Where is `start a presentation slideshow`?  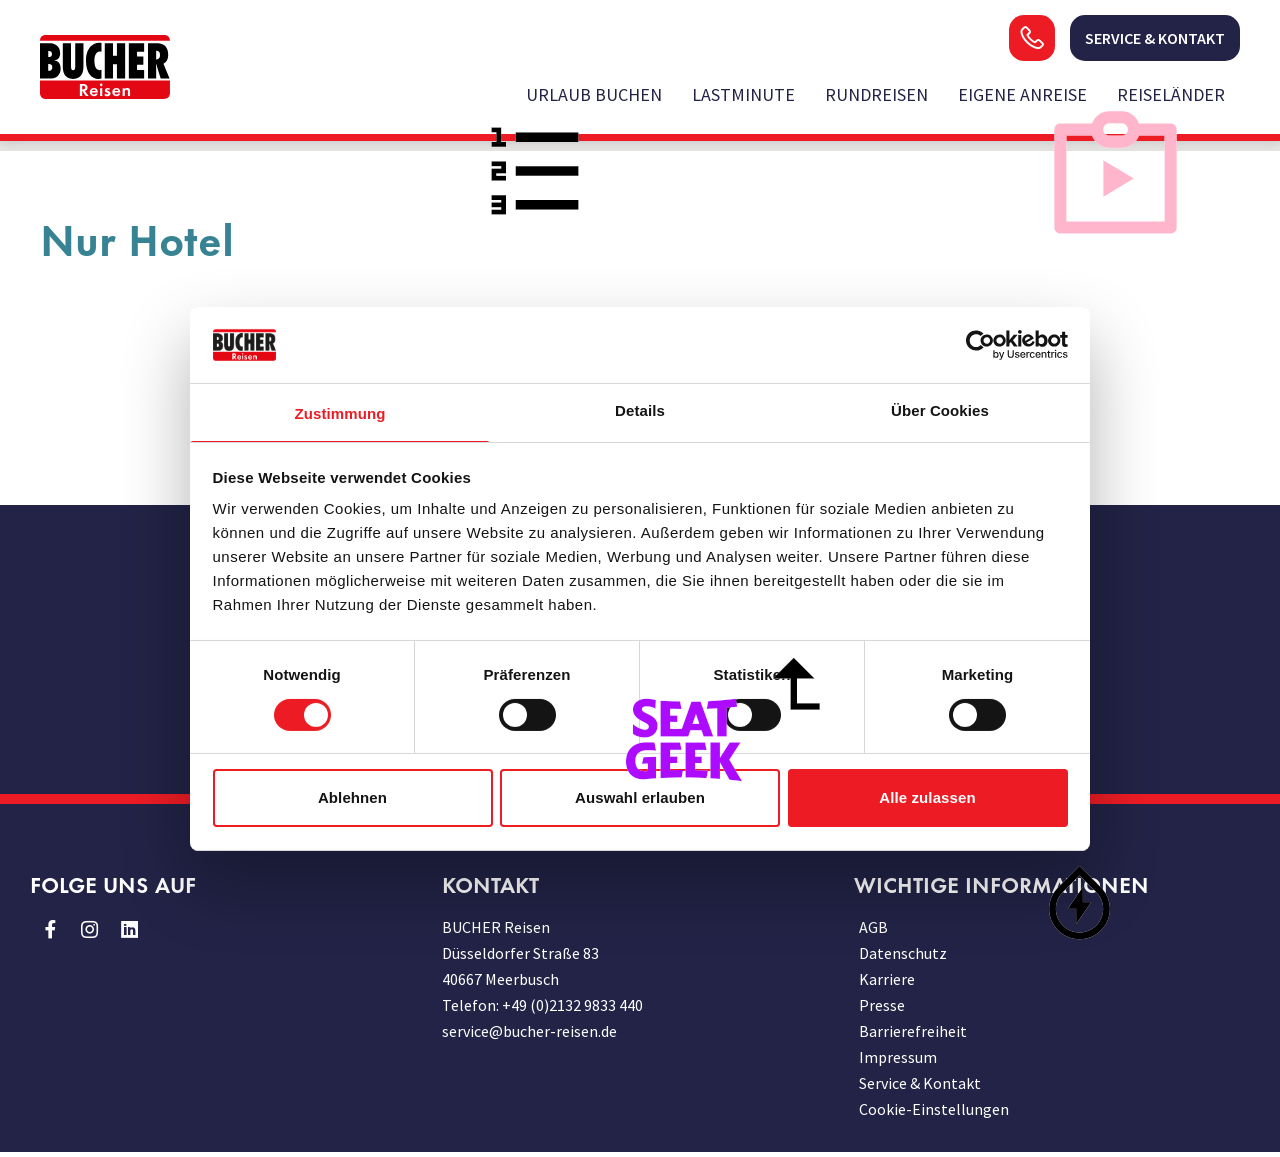
start a presentation slideshow is located at coordinates (1115, 178).